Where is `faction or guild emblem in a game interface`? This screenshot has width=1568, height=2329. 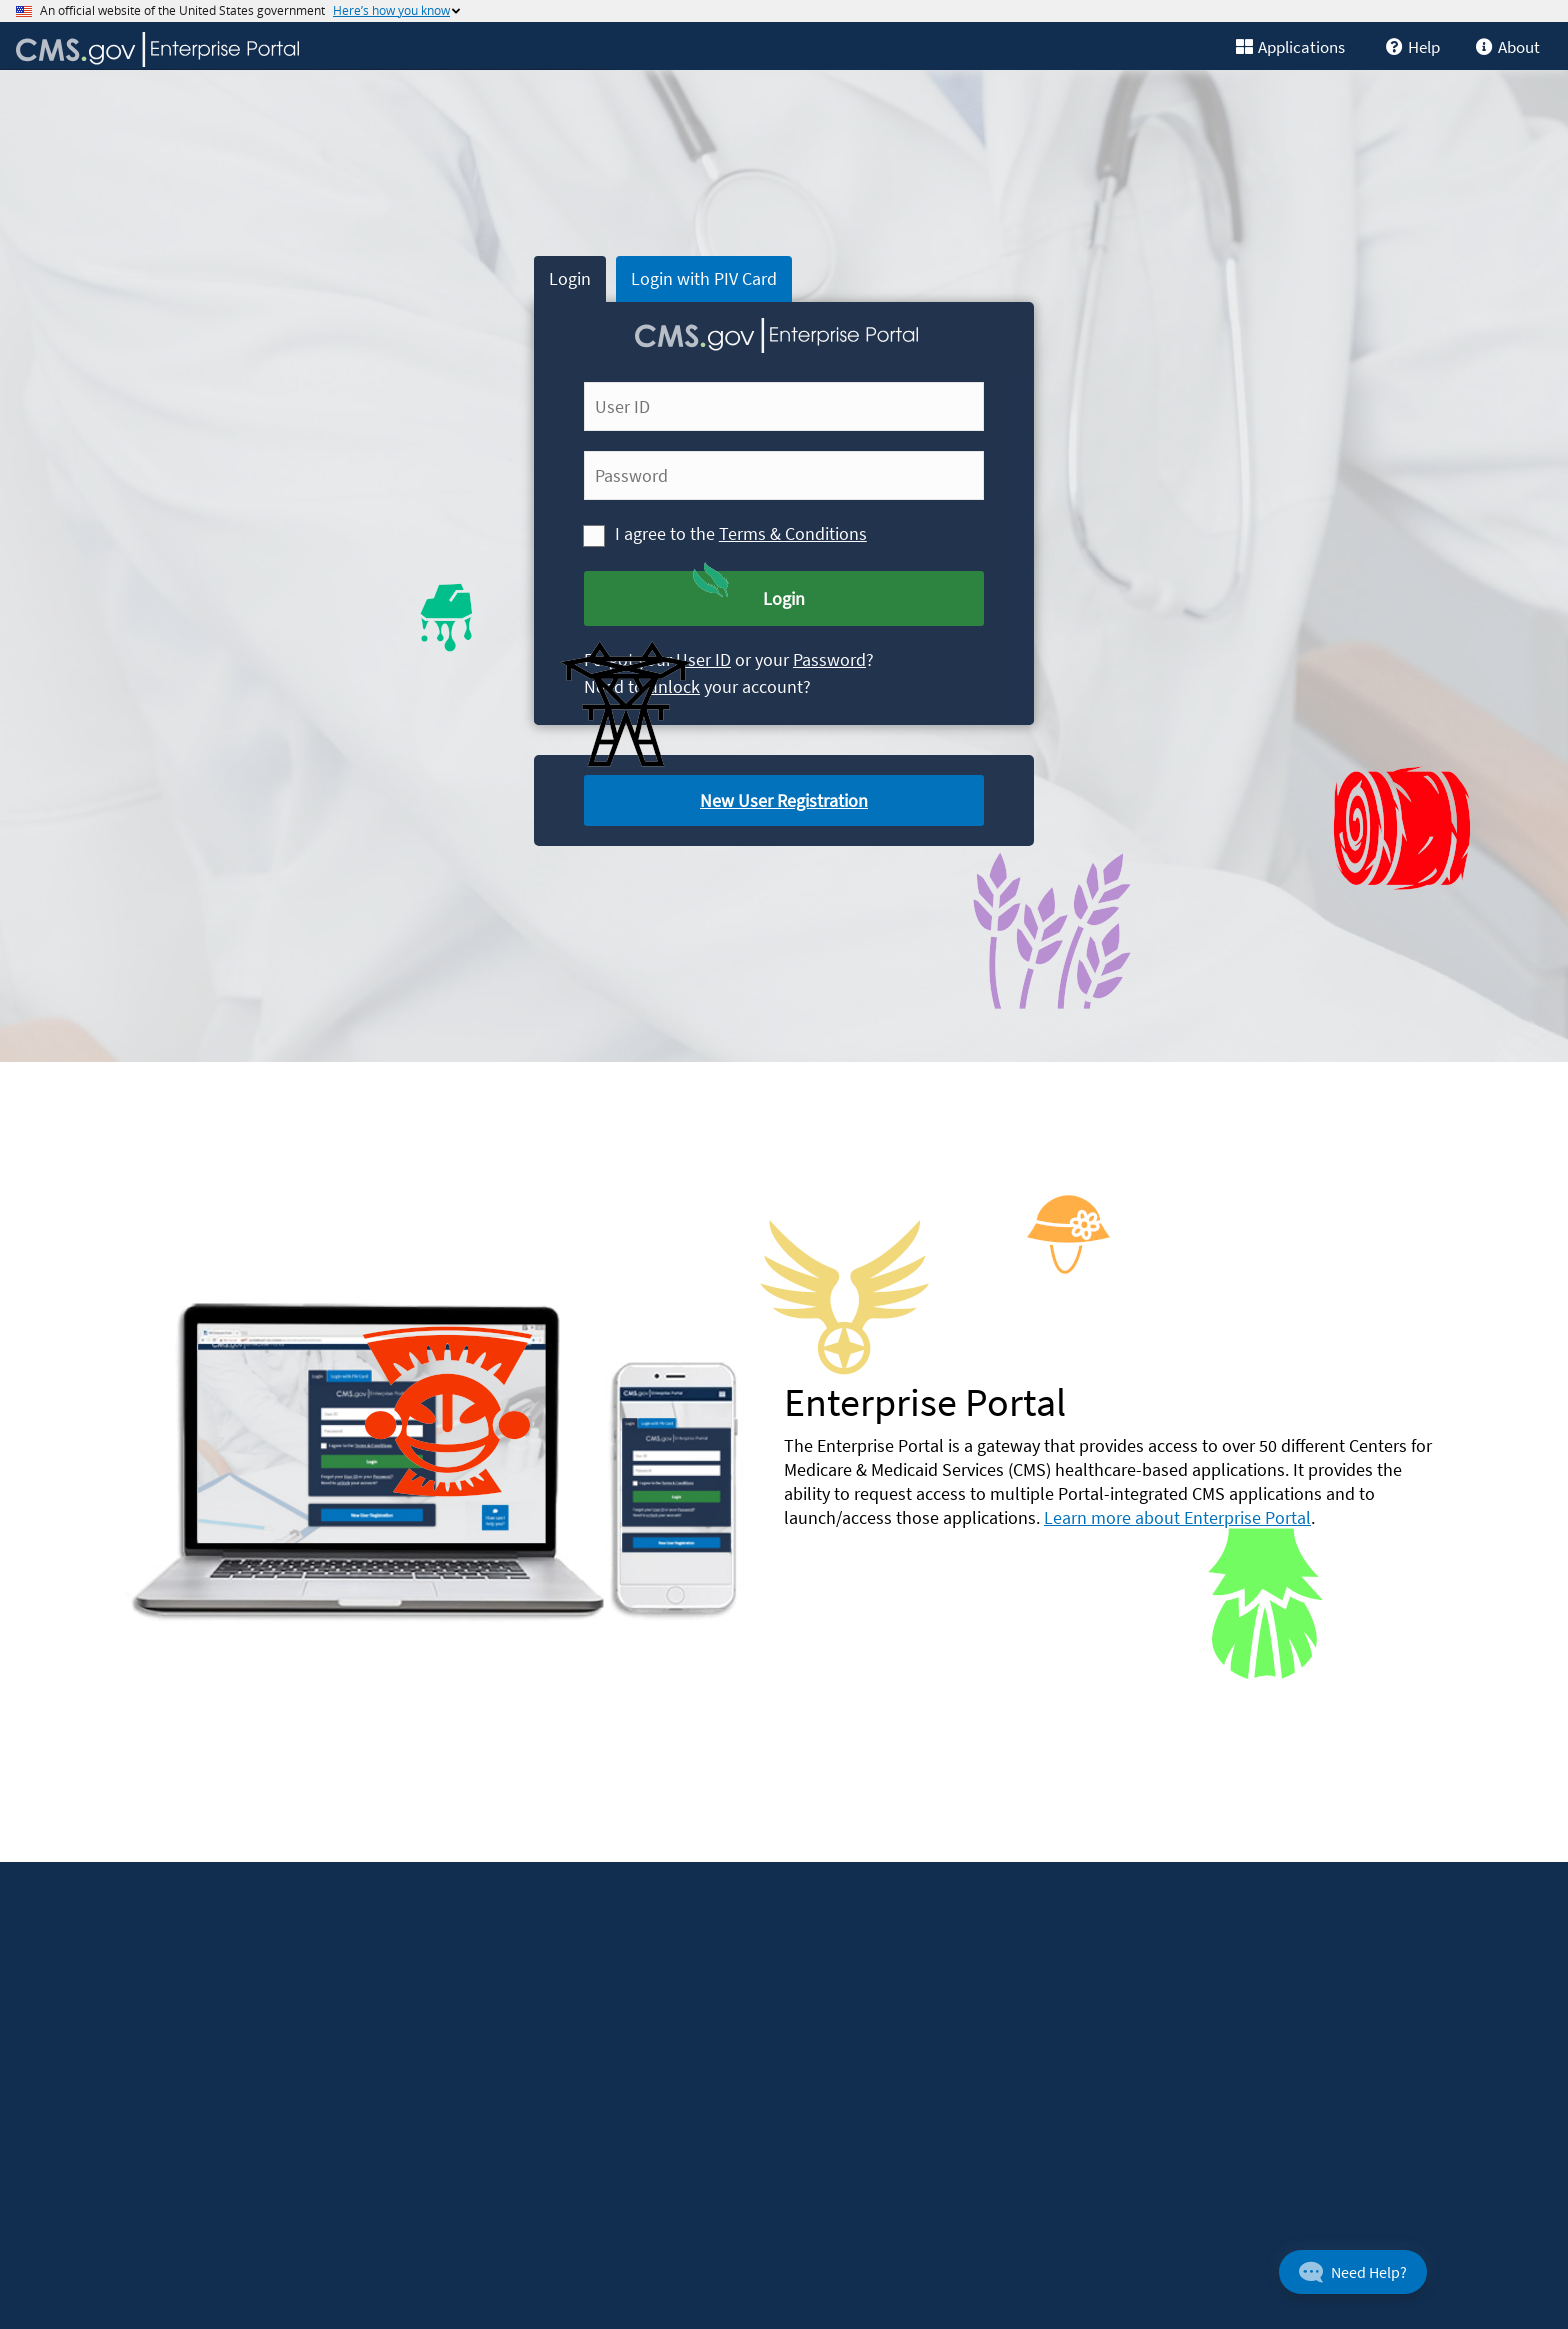 faction or guild emblem in a game interface is located at coordinates (845, 1299).